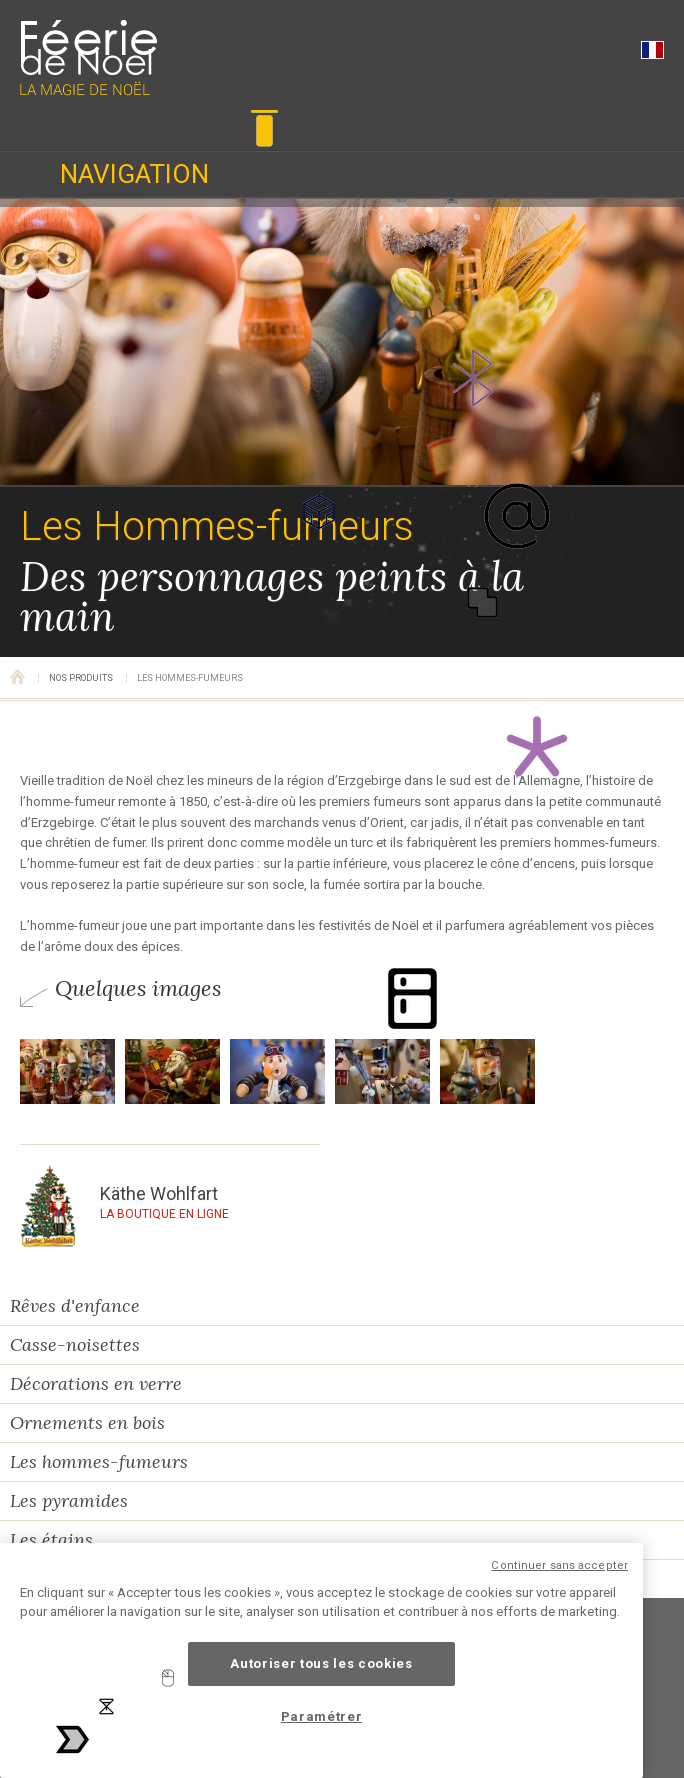  What do you see at coordinates (319, 512) in the screenshot?
I see `open CodeSandbox development environment` at bounding box center [319, 512].